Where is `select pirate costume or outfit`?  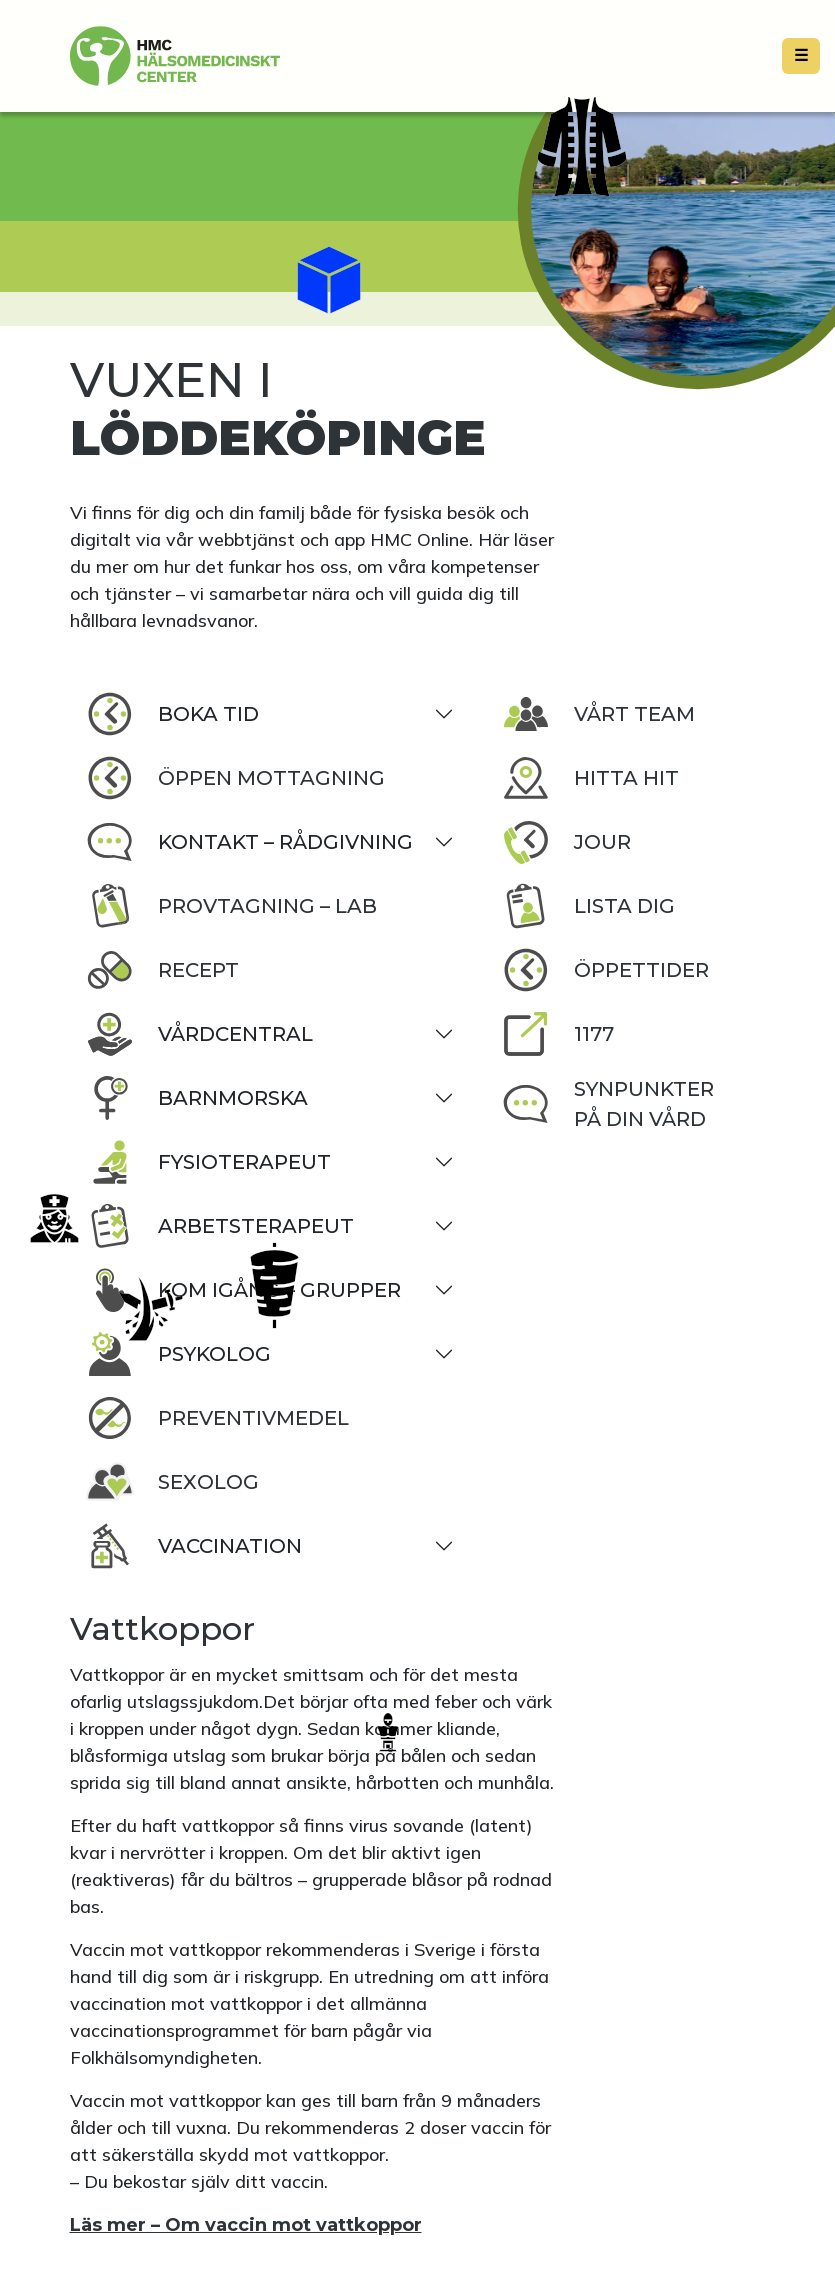 select pirate costume or outfit is located at coordinates (582, 145).